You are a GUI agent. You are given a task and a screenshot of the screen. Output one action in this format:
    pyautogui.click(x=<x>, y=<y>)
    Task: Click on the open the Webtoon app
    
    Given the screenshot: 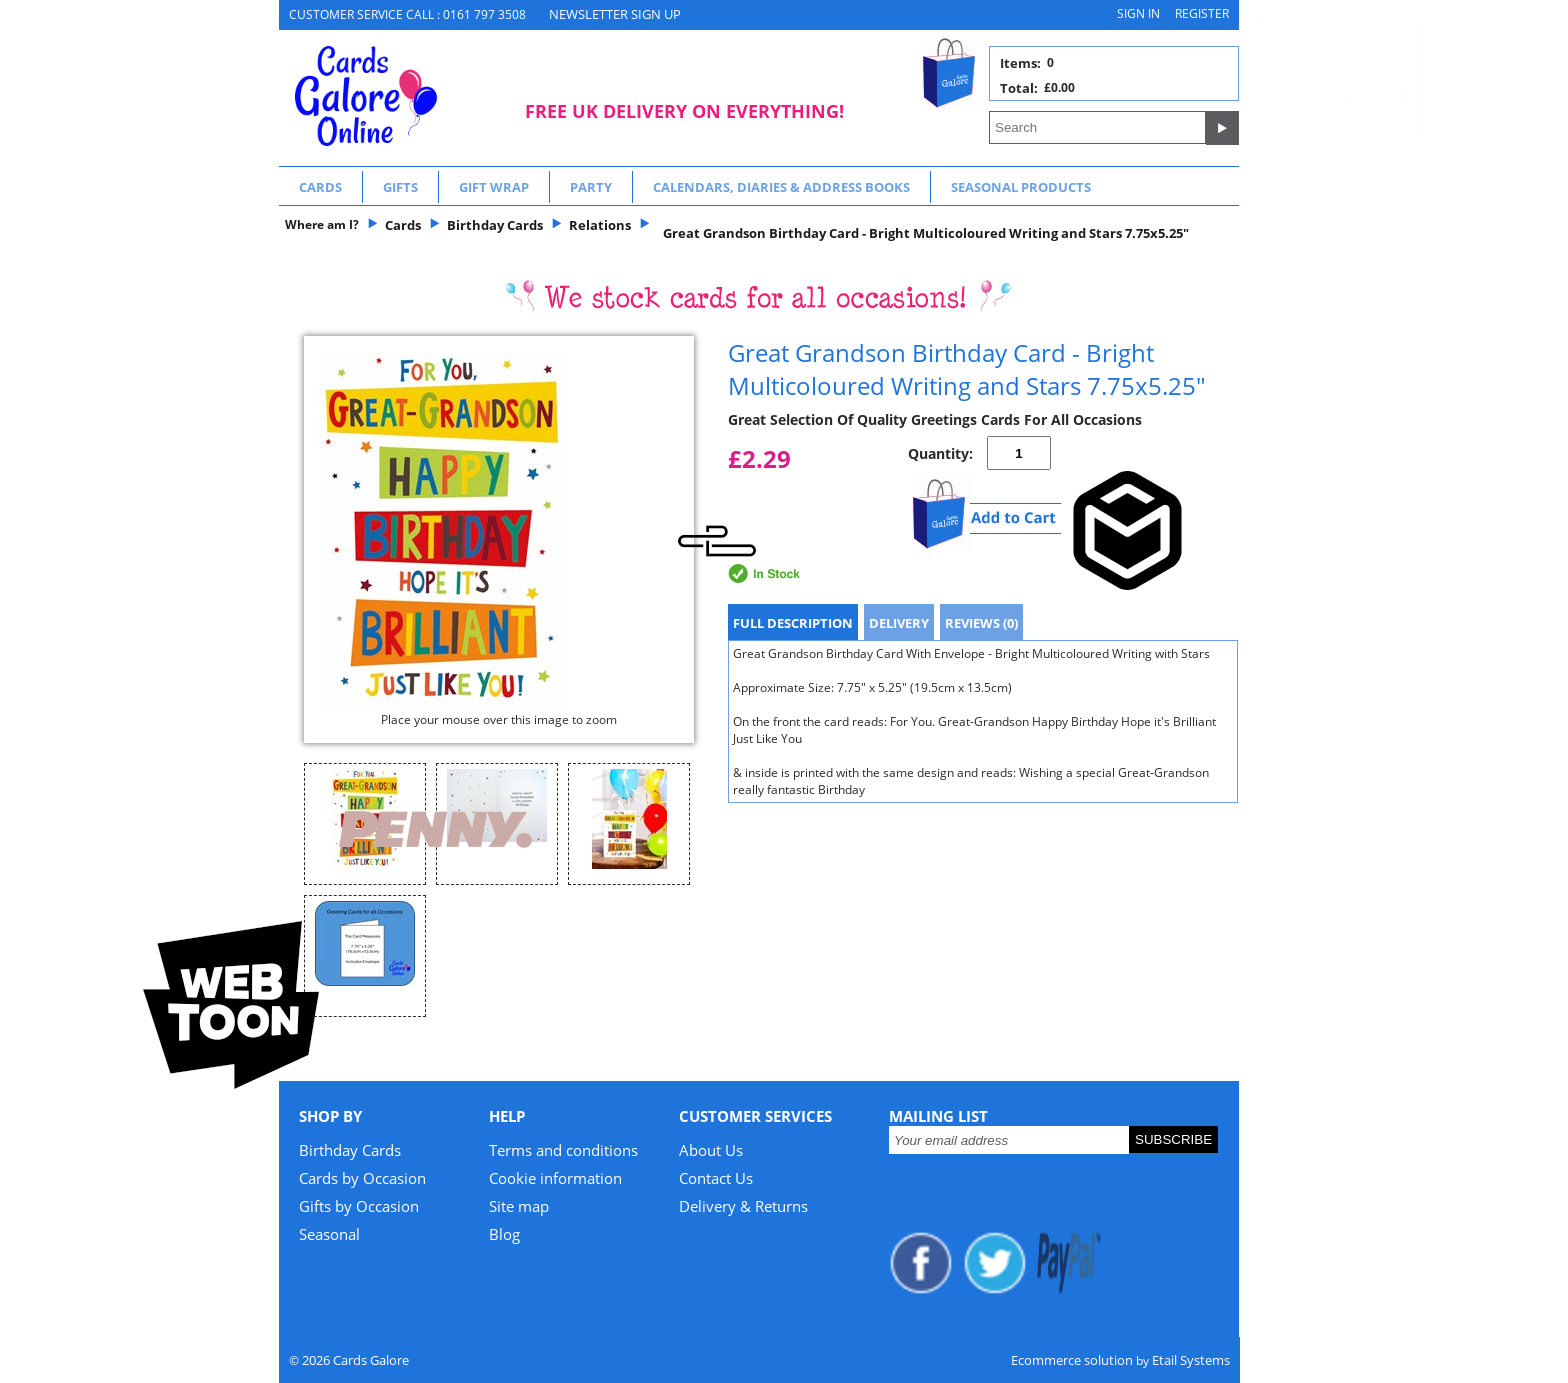 What is the action you would take?
    pyautogui.click(x=231, y=1005)
    